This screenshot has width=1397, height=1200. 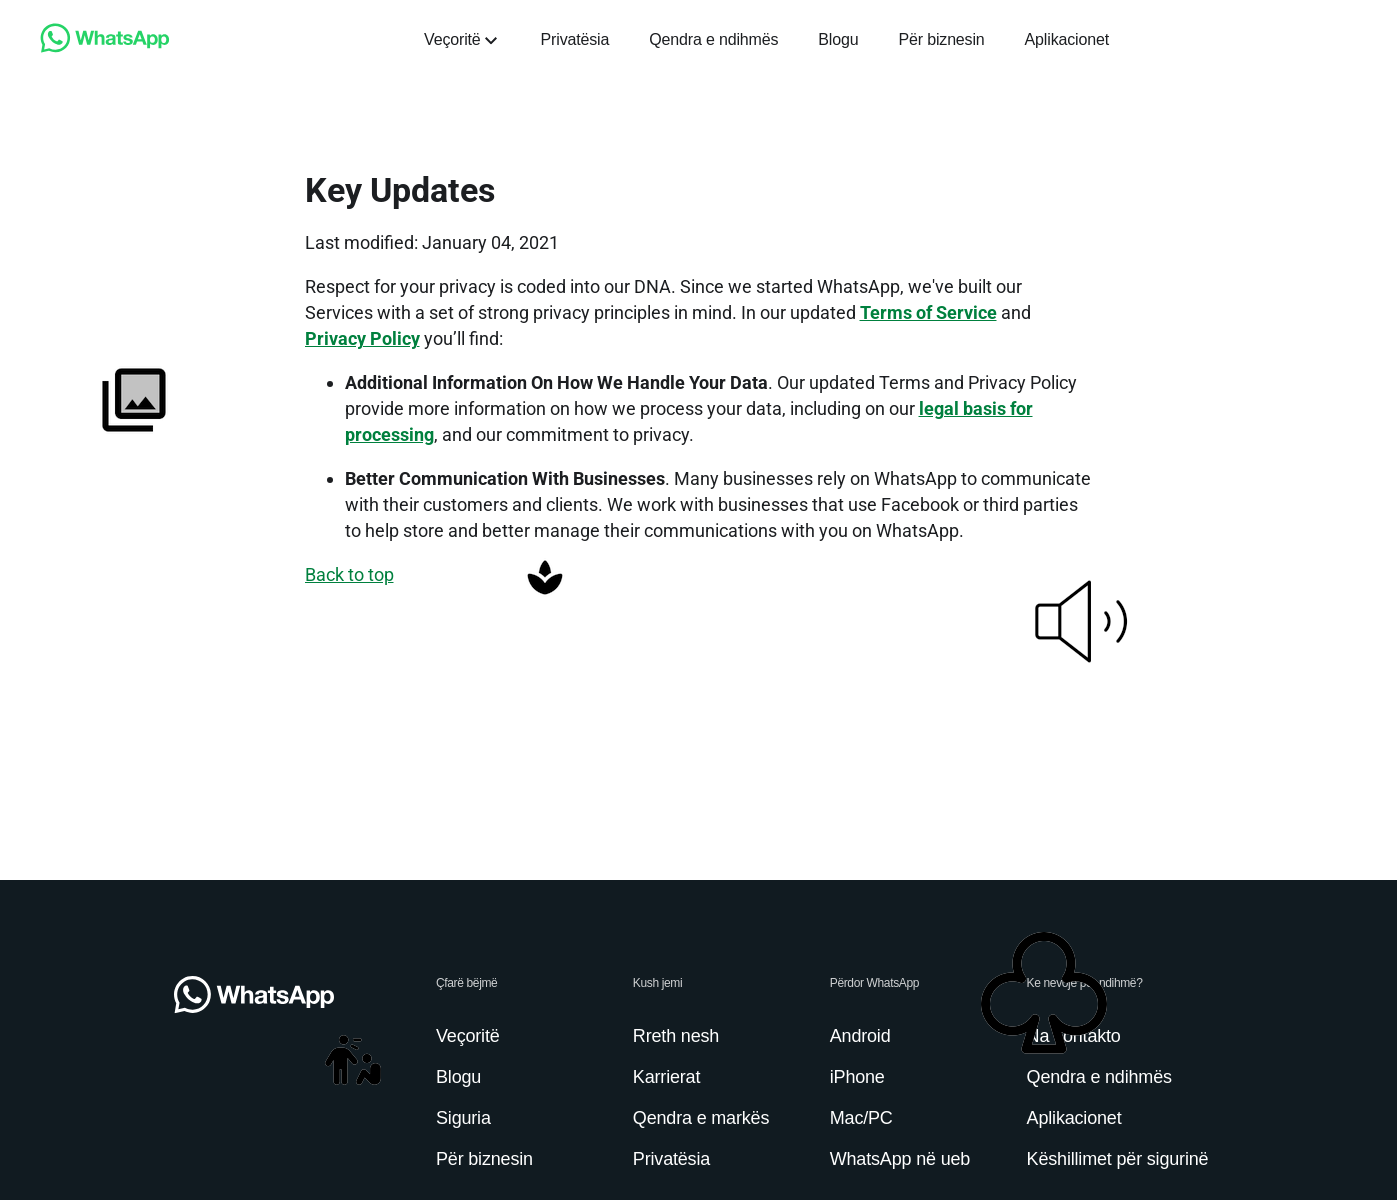 What do you see at coordinates (1044, 995) in the screenshot?
I see `club suit symbol for card games` at bounding box center [1044, 995].